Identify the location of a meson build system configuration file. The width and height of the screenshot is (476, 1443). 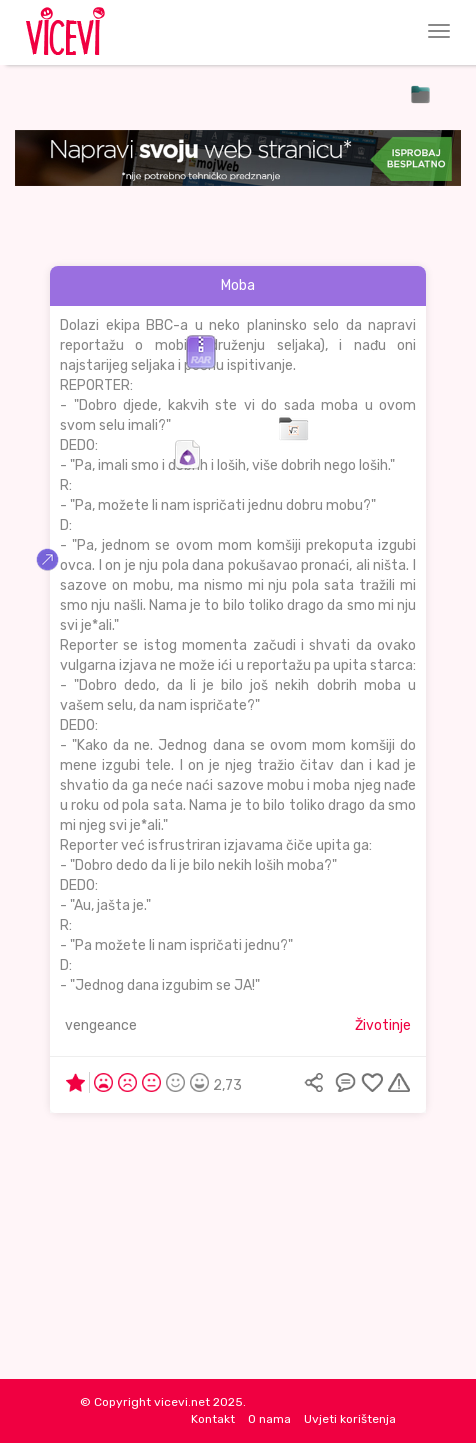
(187, 454).